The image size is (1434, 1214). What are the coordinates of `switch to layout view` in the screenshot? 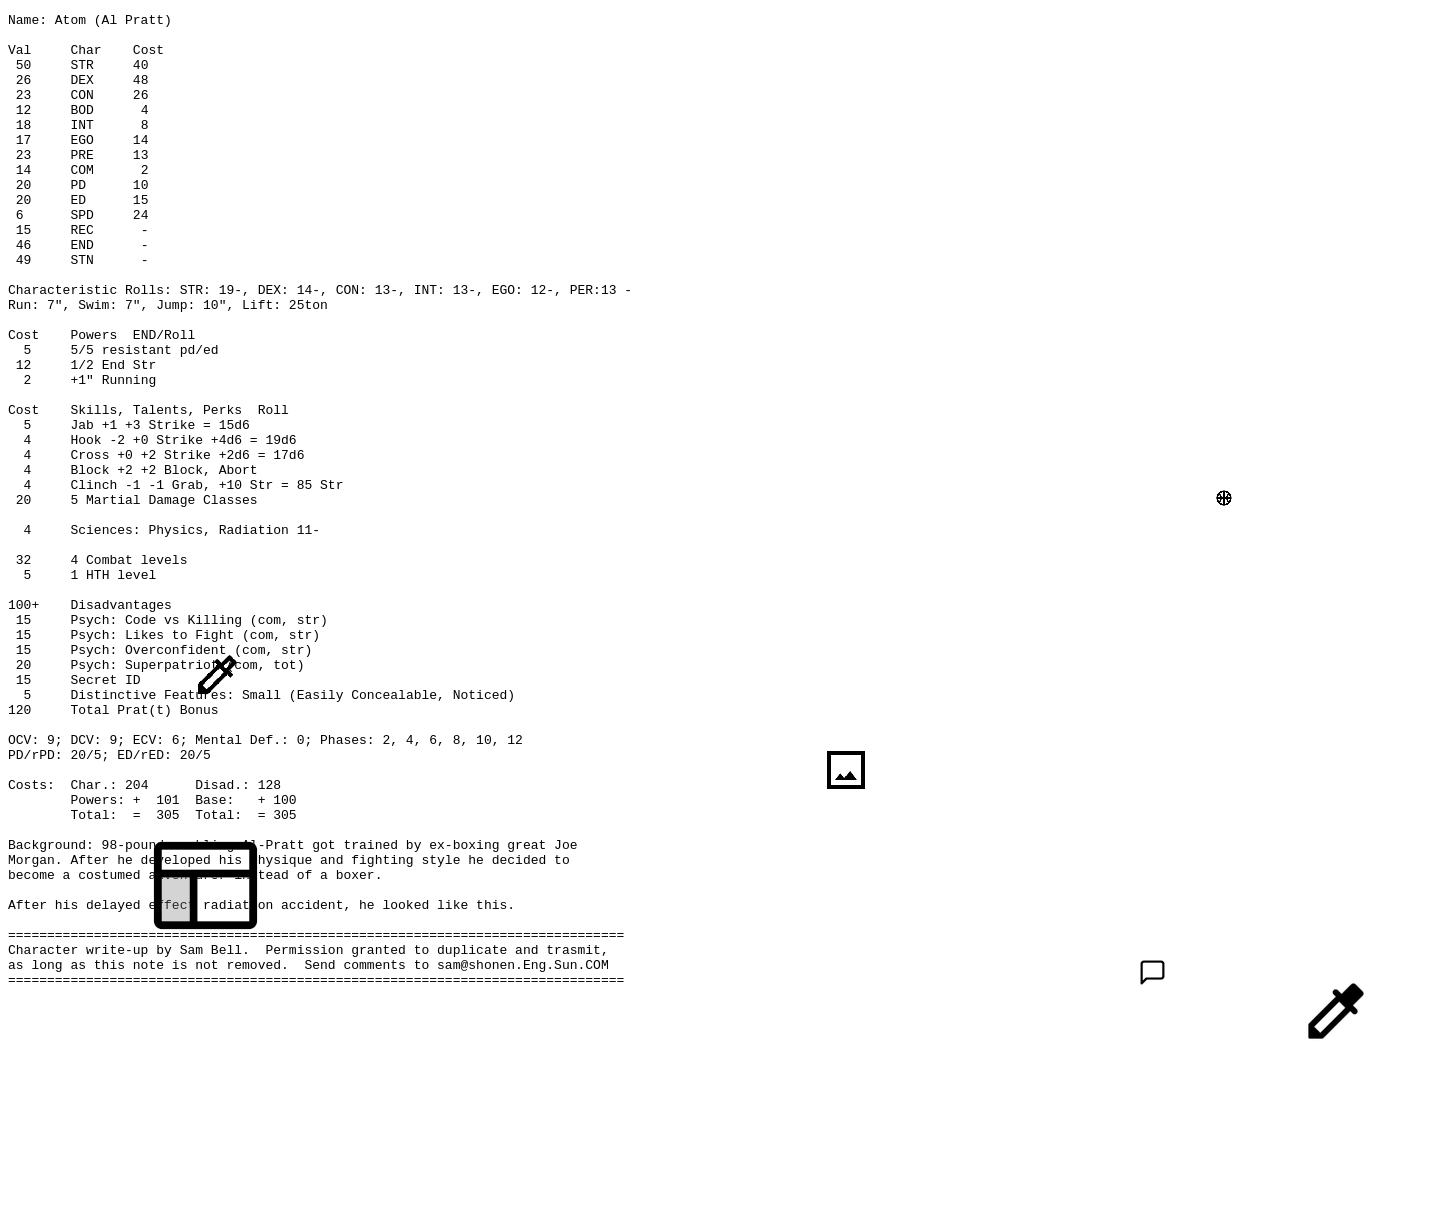 It's located at (205, 885).